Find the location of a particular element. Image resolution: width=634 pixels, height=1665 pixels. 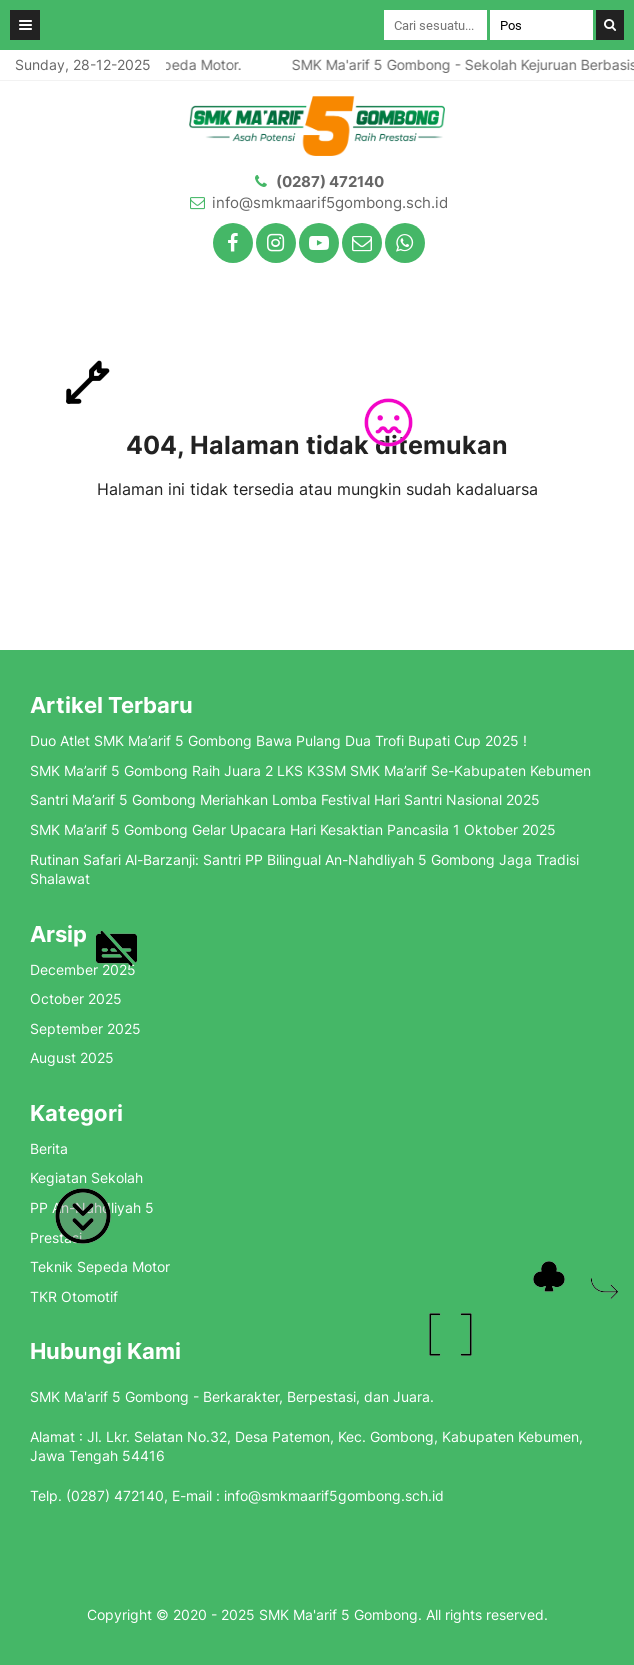

insert code or text block is located at coordinates (450, 1334).